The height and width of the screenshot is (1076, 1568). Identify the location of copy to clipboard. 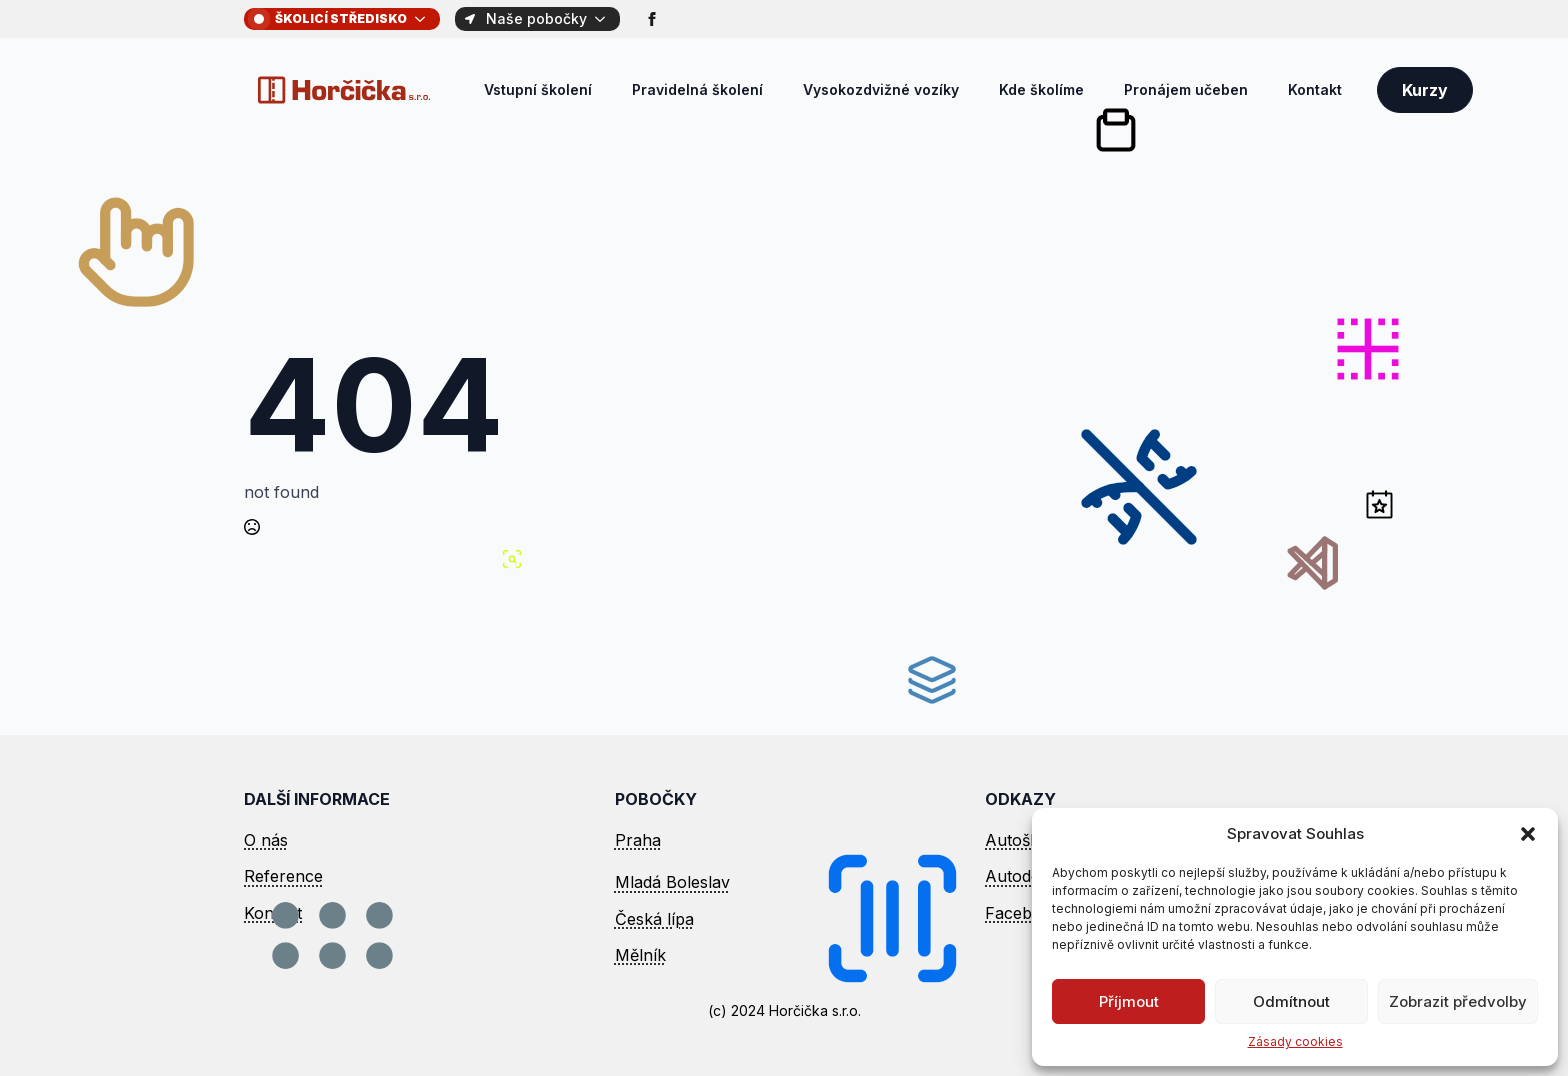
(1116, 130).